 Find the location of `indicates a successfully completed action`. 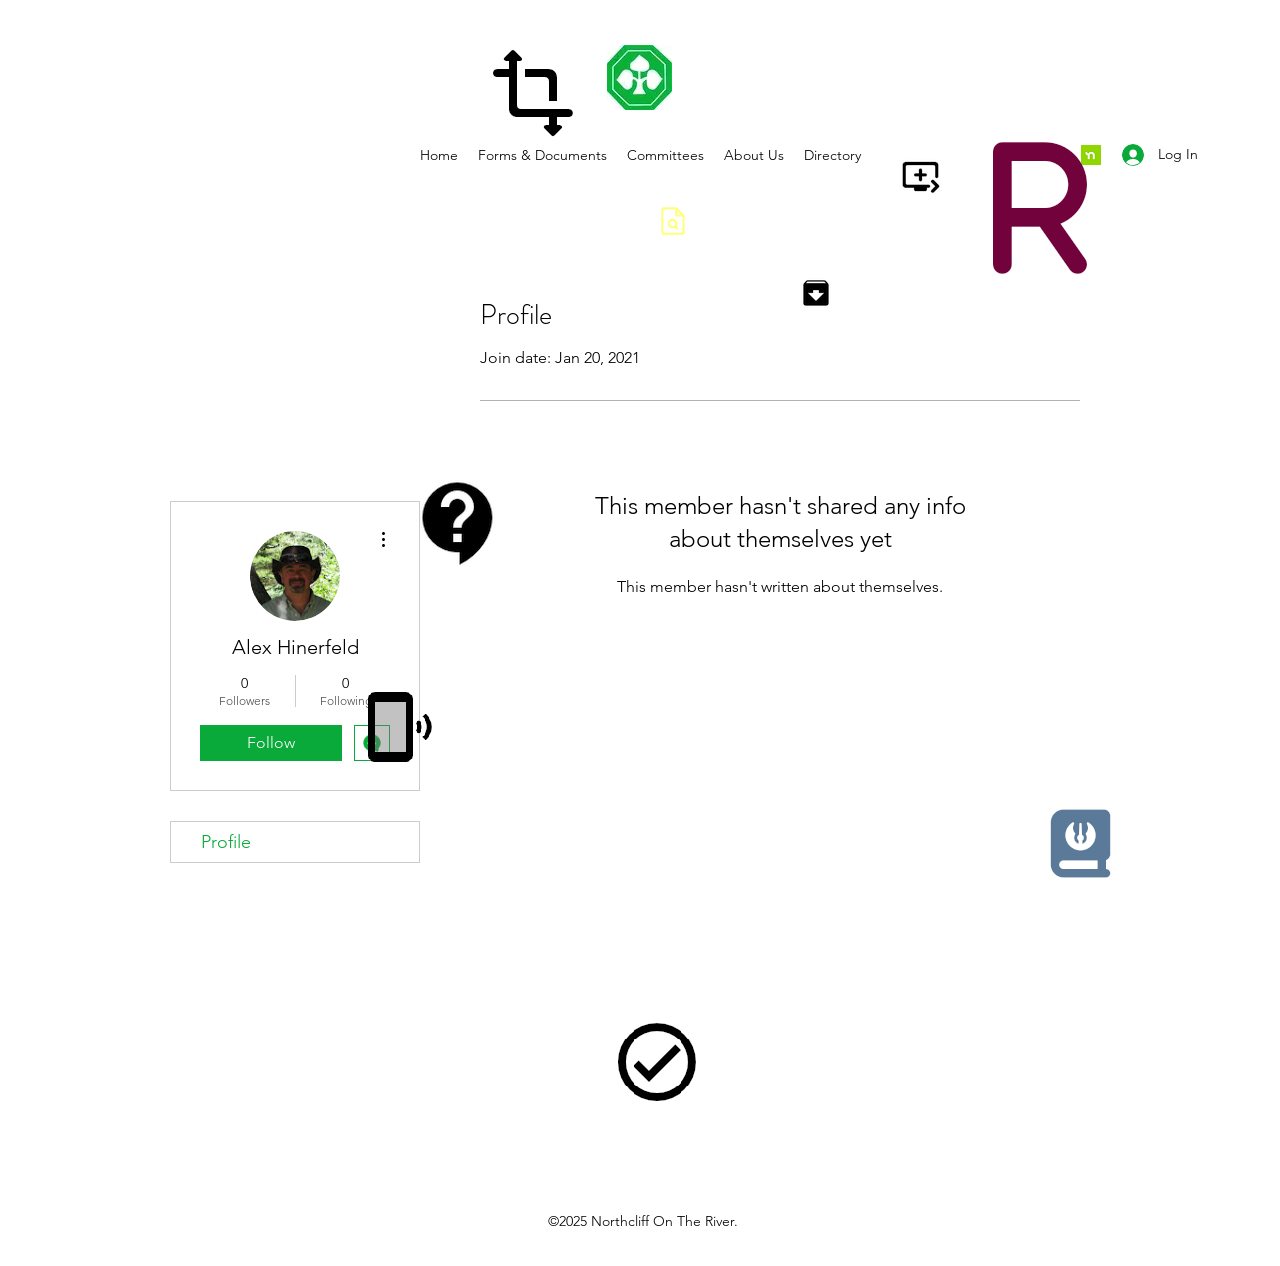

indicates a successfully completed action is located at coordinates (657, 1062).